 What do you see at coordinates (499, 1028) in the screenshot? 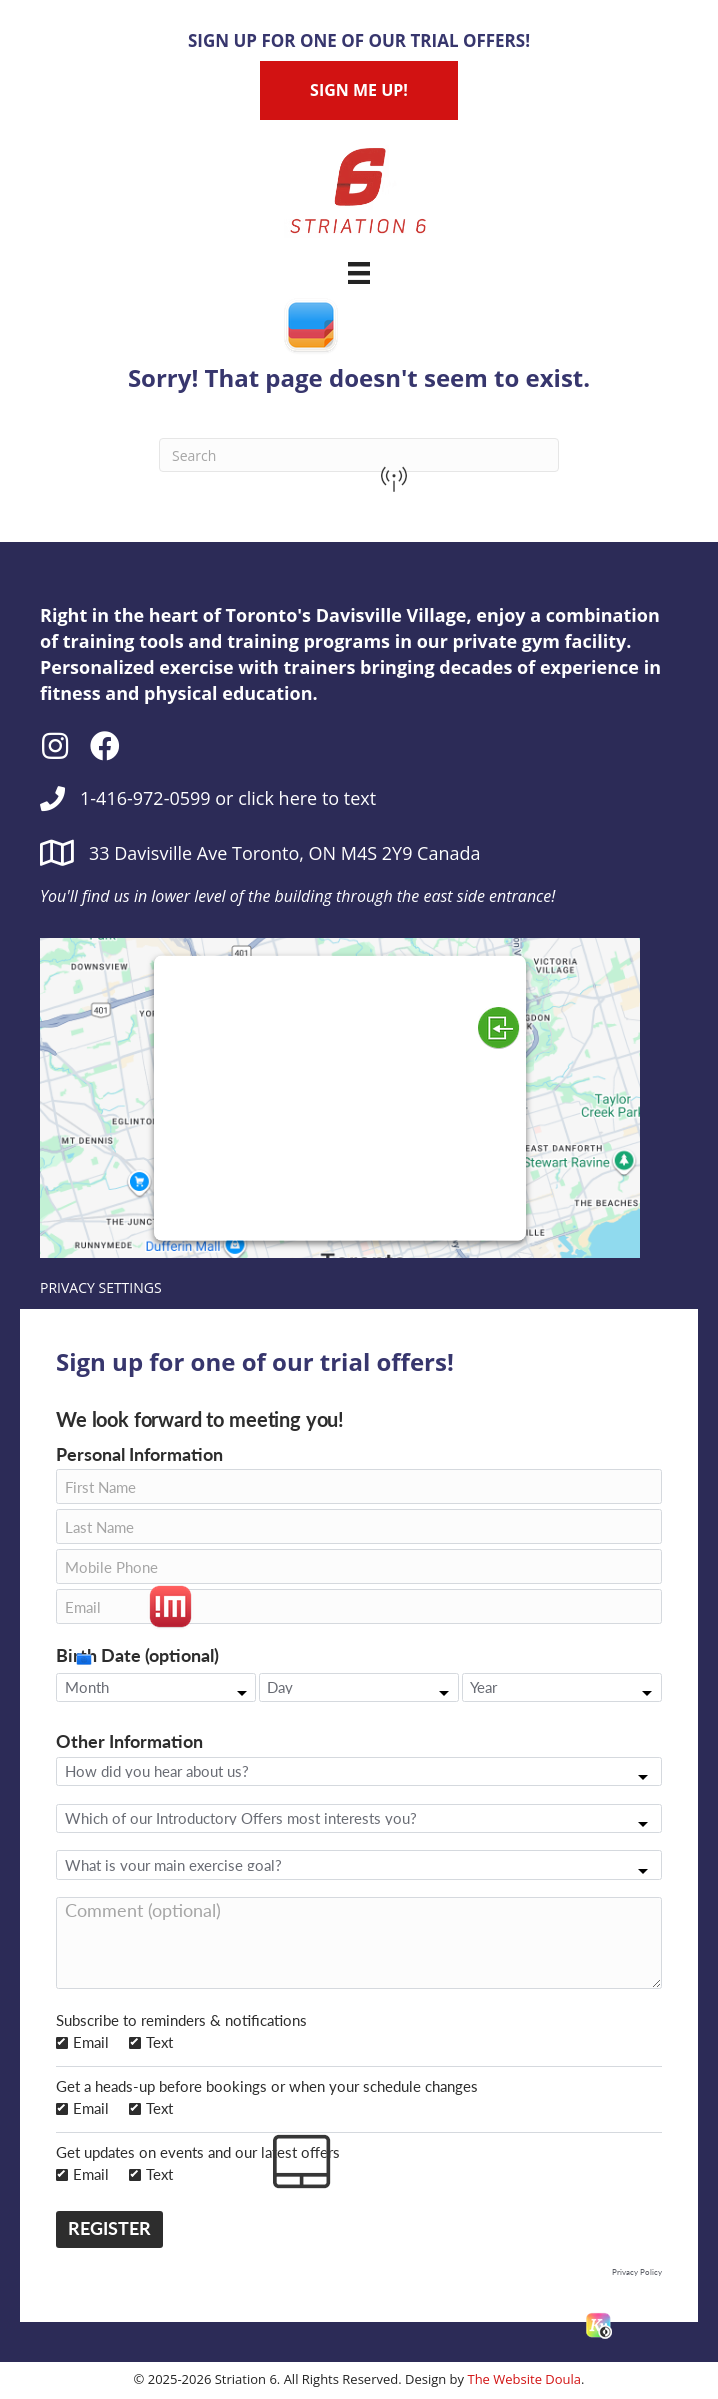
I see `log out of your current session` at bounding box center [499, 1028].